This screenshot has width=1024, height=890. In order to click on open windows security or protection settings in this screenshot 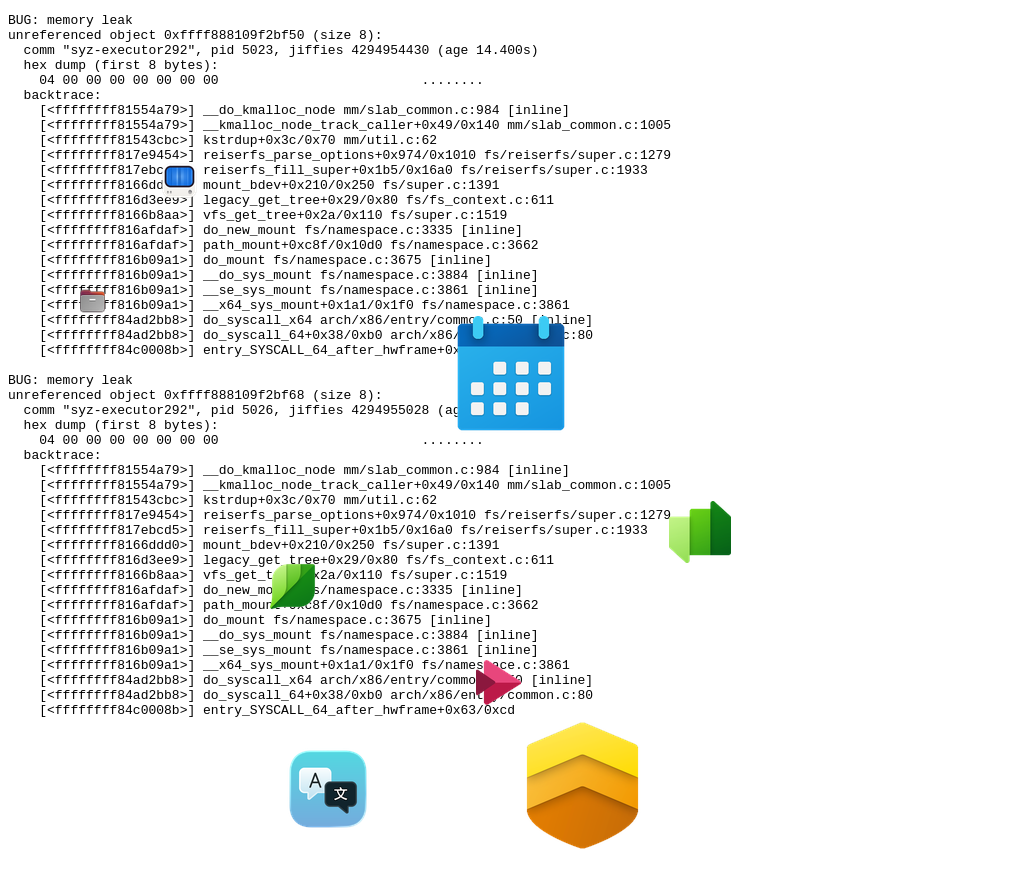, I will do `click(582, 785)`.